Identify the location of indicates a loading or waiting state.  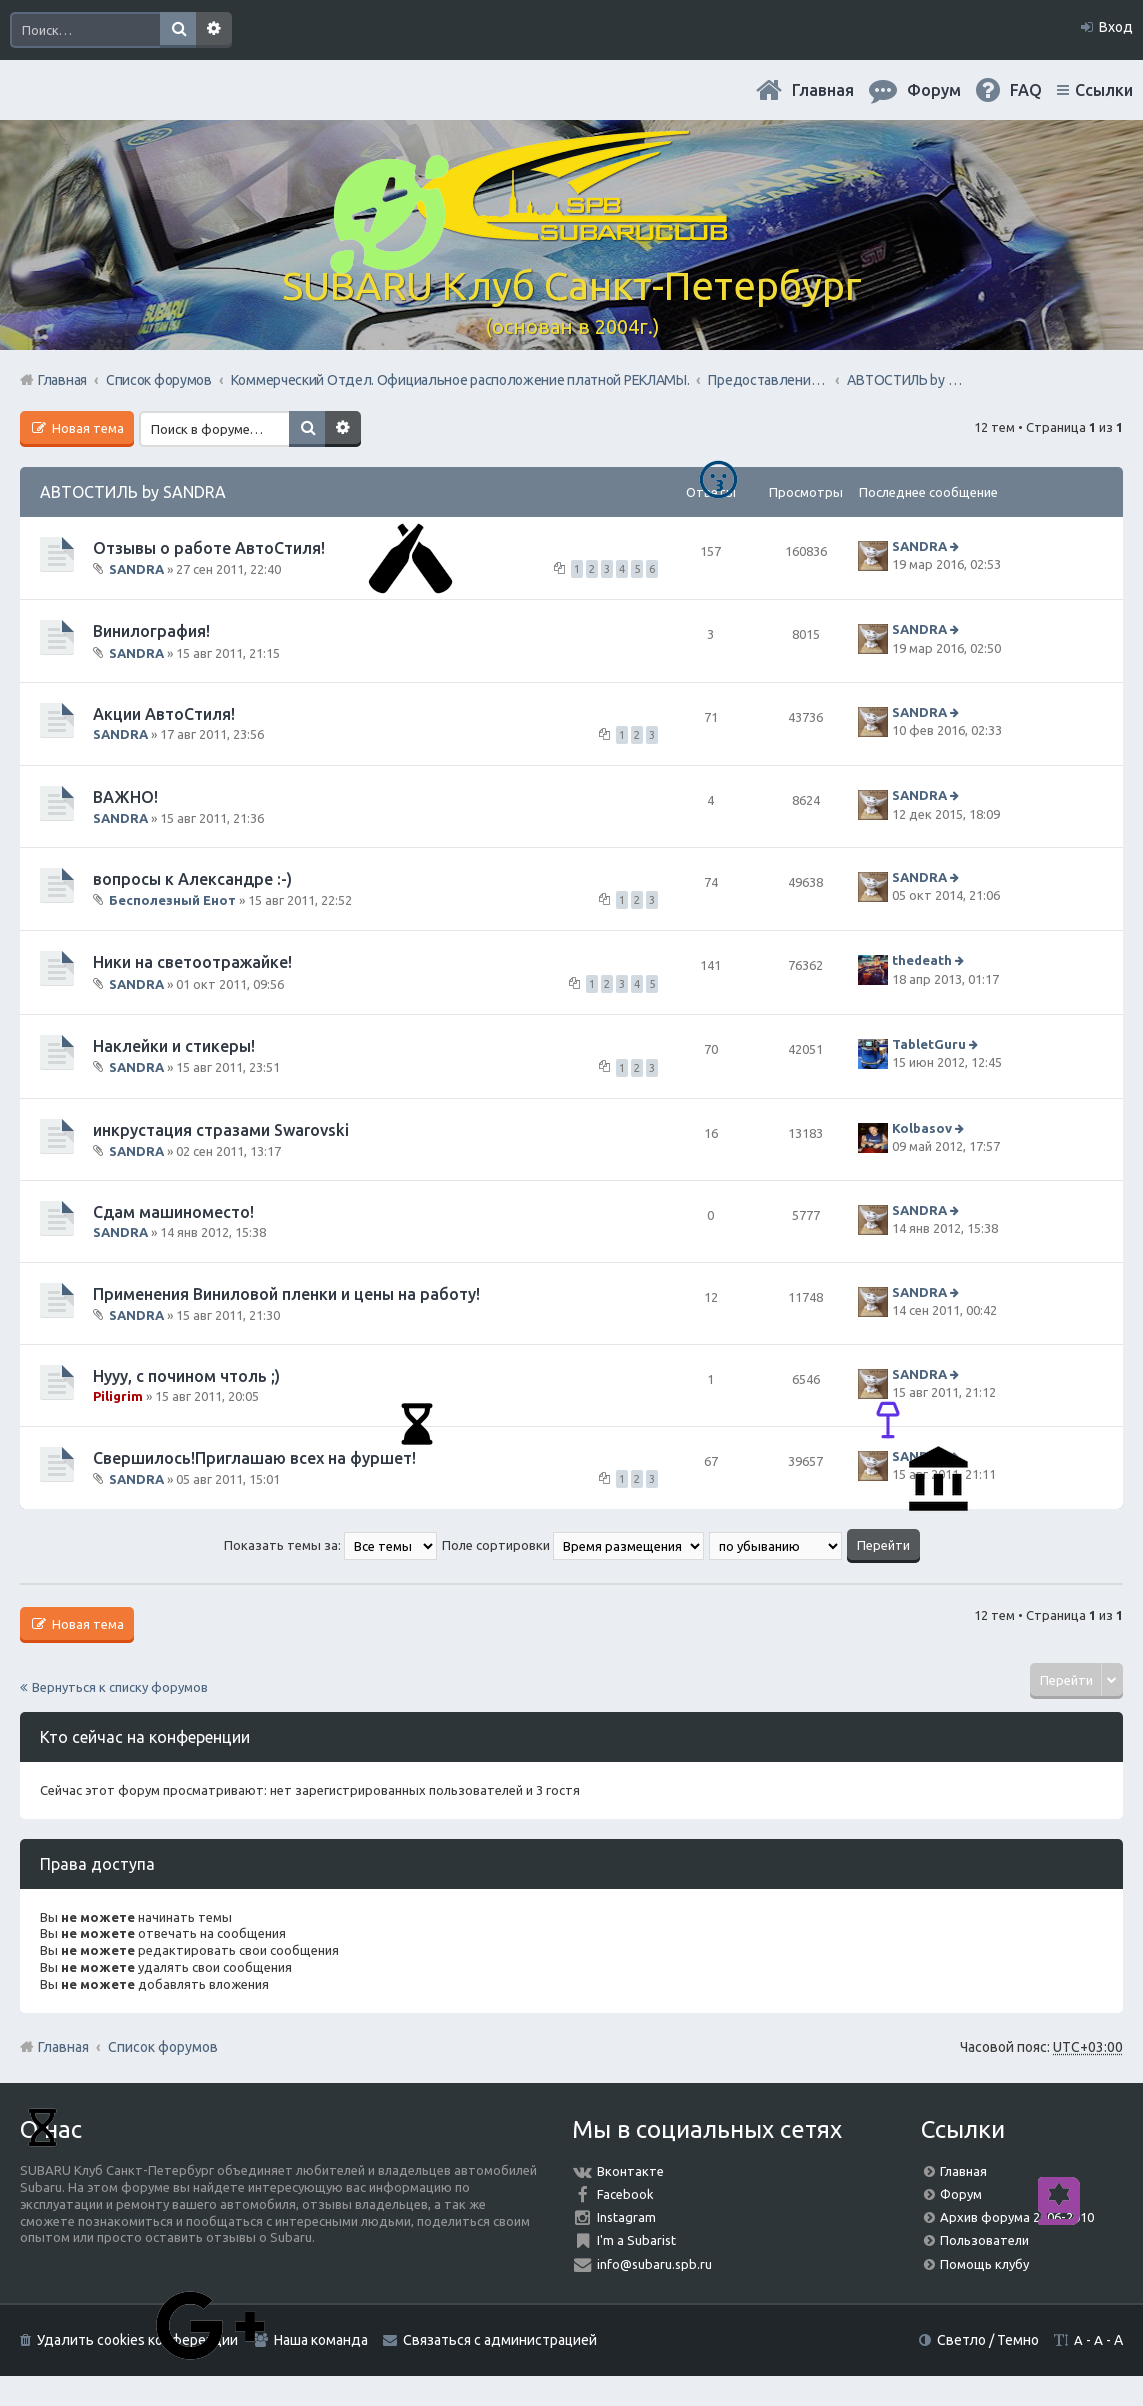
(42, 2127).